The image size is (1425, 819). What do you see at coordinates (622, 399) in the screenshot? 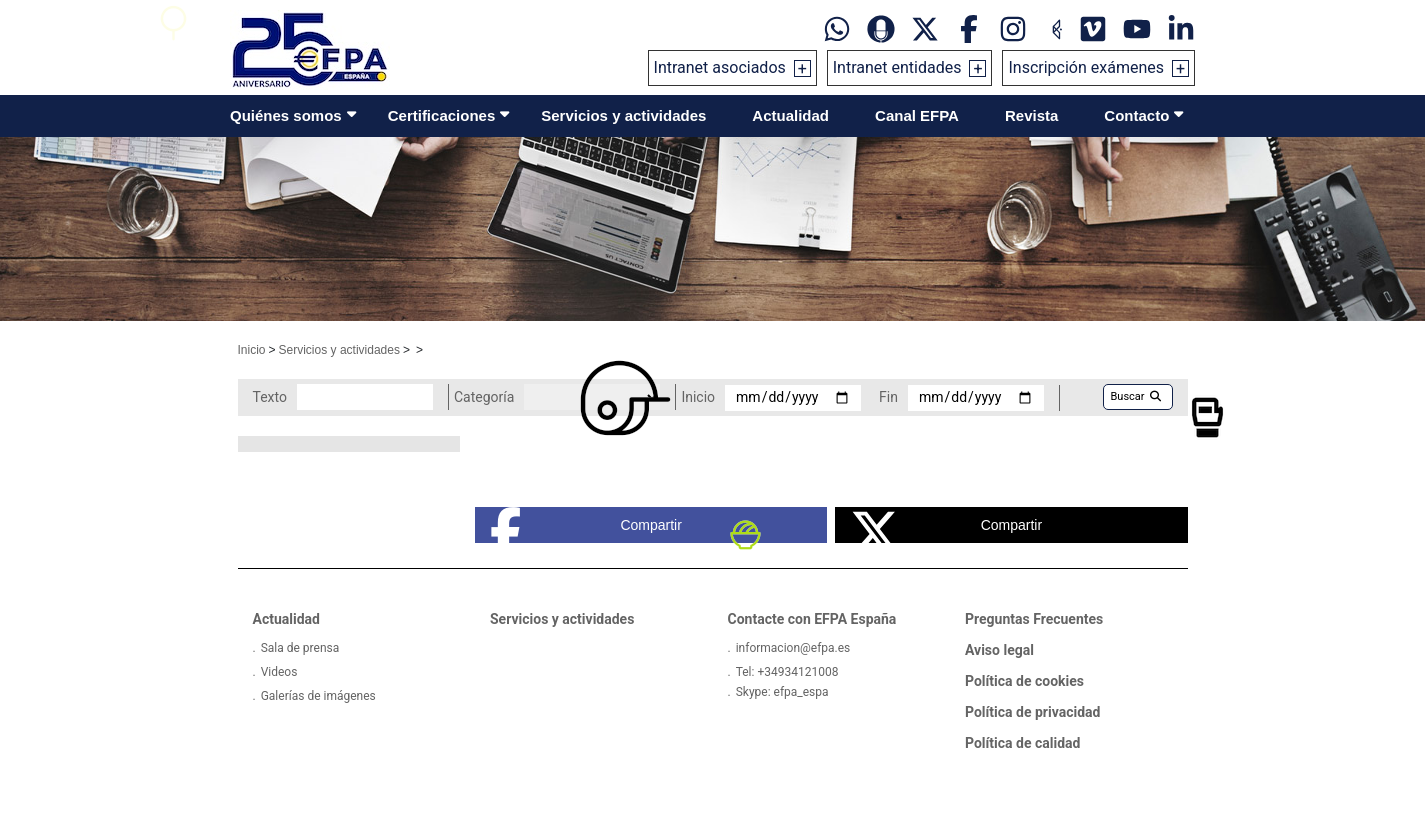
I see `access baseball or sports-related content` at bounding box center [622, 399].